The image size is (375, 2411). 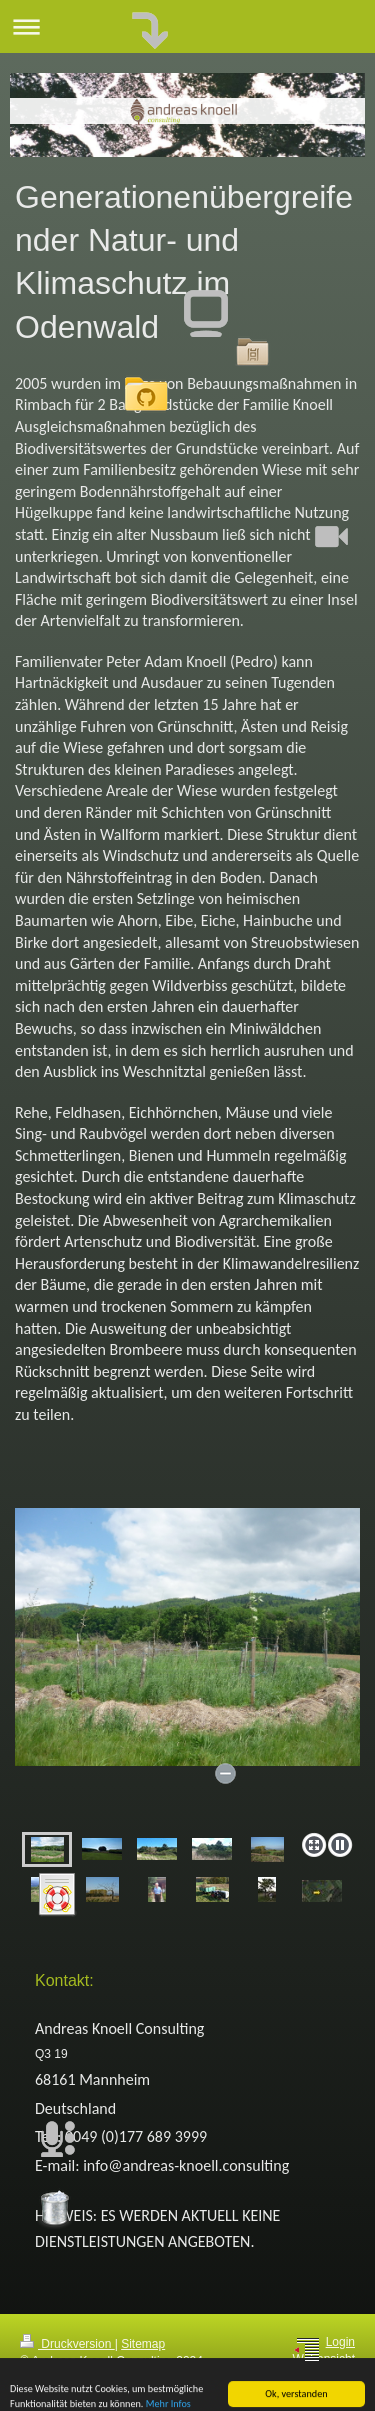 What do you see at coordinates (146, 395) in the screenshot?
I see `open folder containing github projects` at bounding box center [146, 395].